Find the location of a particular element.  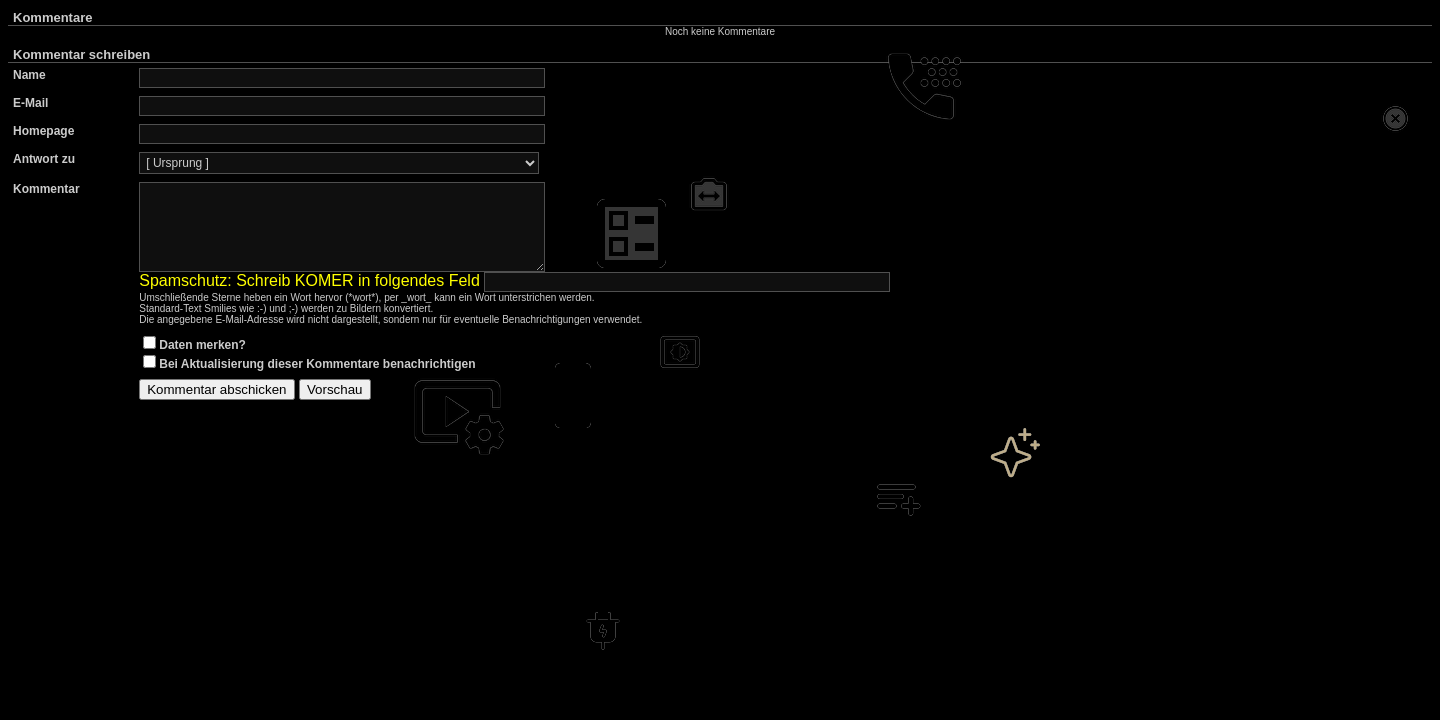

switch between front and rear camera is located at coordinates (709, 196).